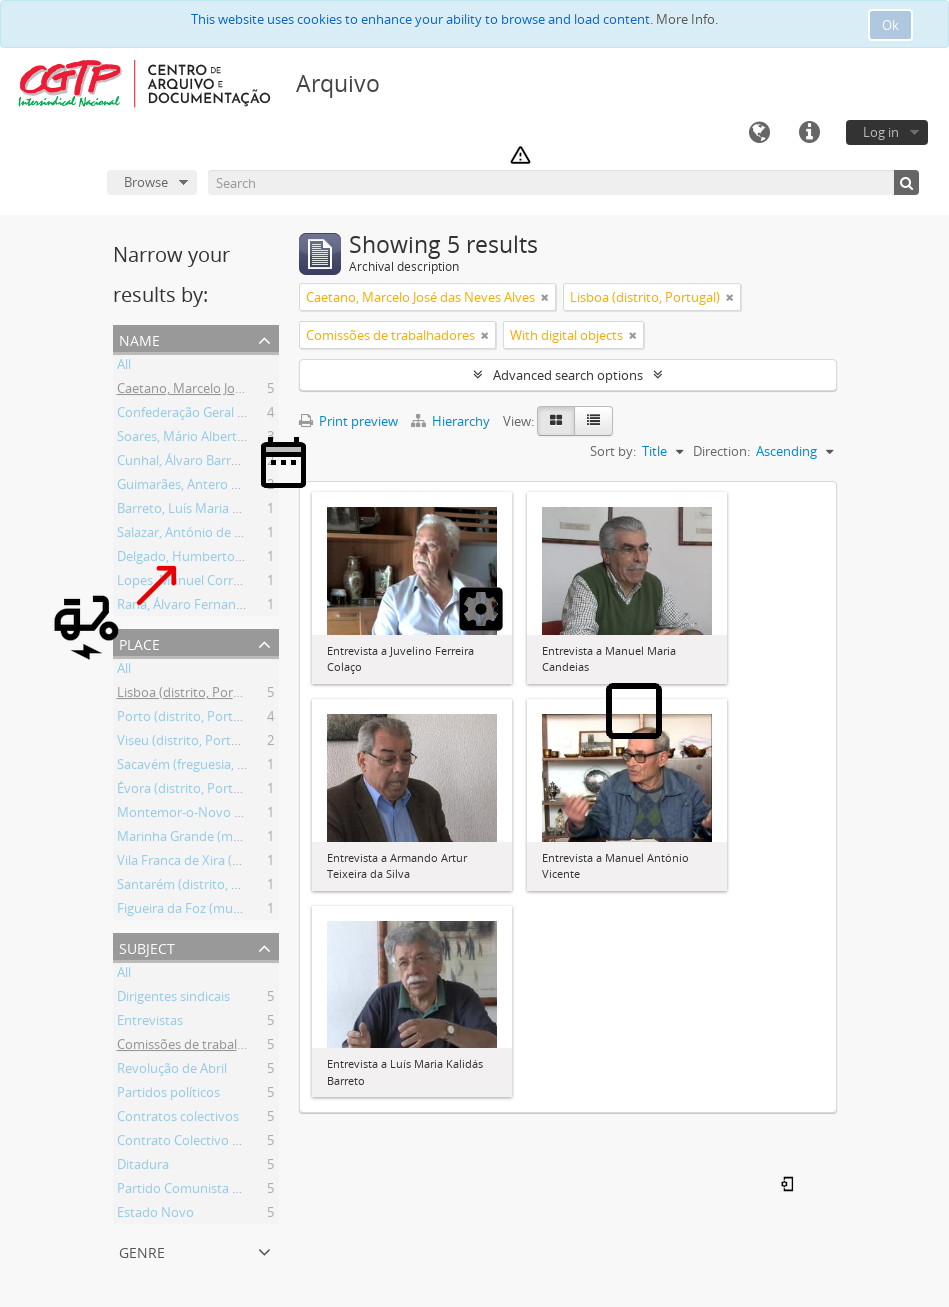  What do you see at coordinates (787, 1184) in the screenshot?
I see `configure device pairing settings` at bounding box center [787, 1184].